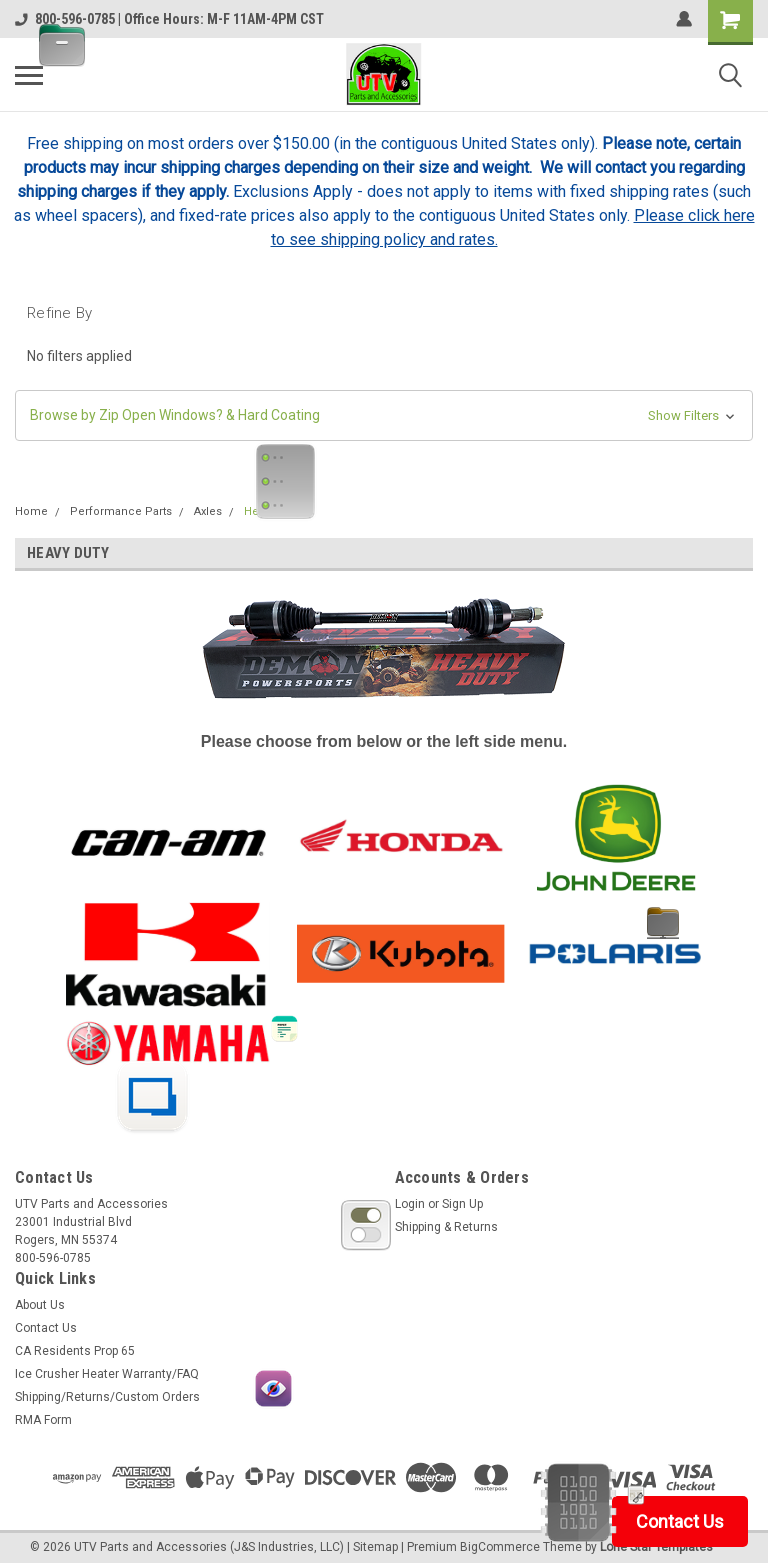 The width and height of the screenshot is (768, 1567). What do you see at coordinates (366, 1225) in the screenshot?
I see `open desktop preferences or settings` at bounding box center [366, 1225].